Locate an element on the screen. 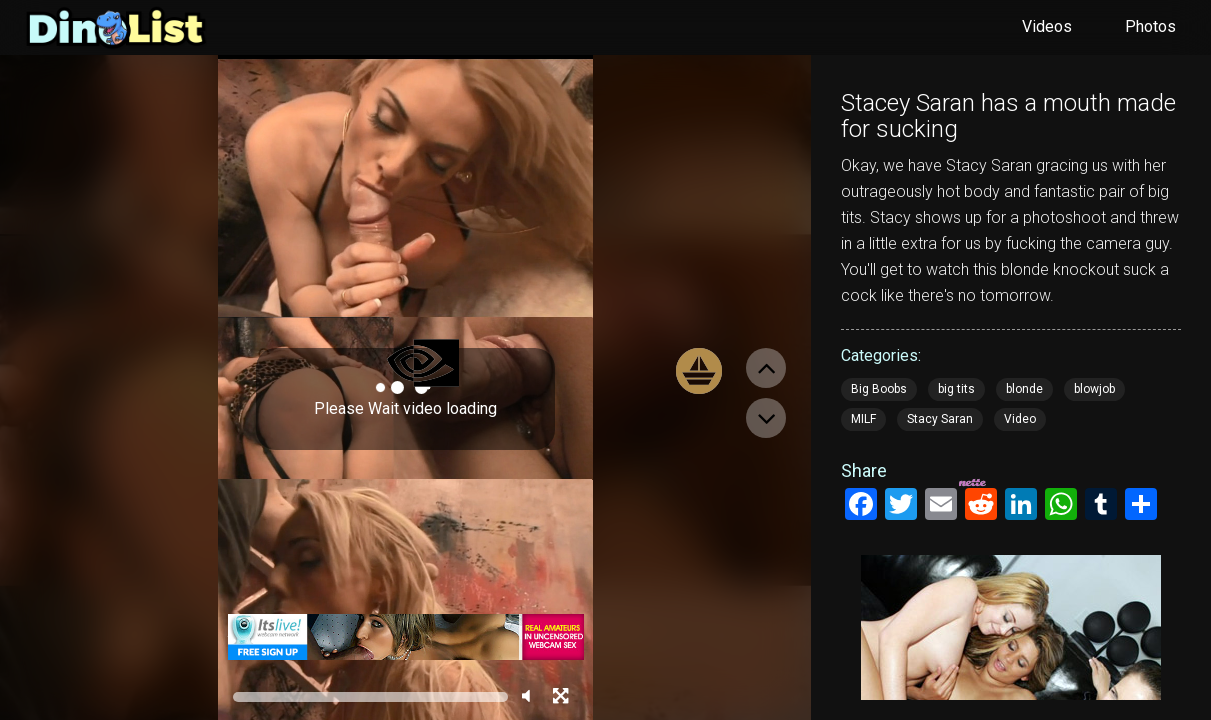 The height and width of the screenshot is (720, 1211). nvidia brand logo is located at coordinates (423, 363).